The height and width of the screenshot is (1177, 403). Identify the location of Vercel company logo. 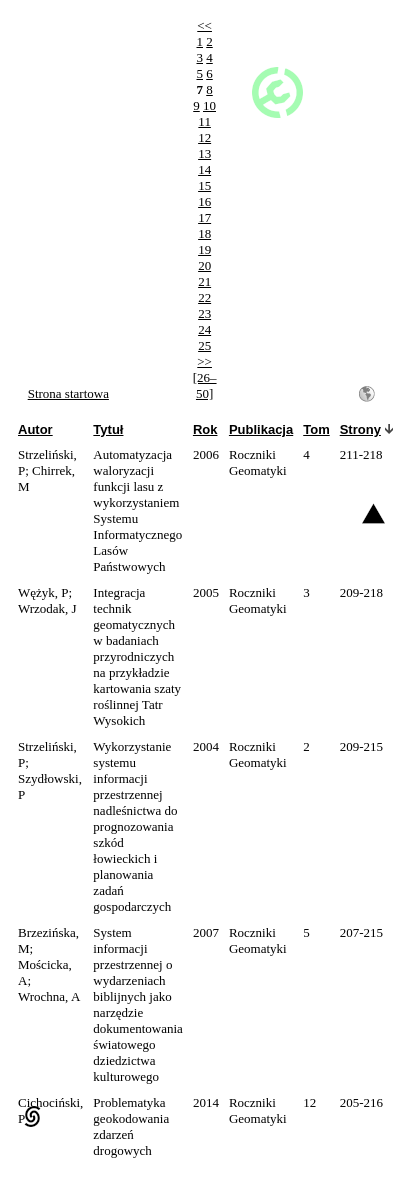
(373, 513).